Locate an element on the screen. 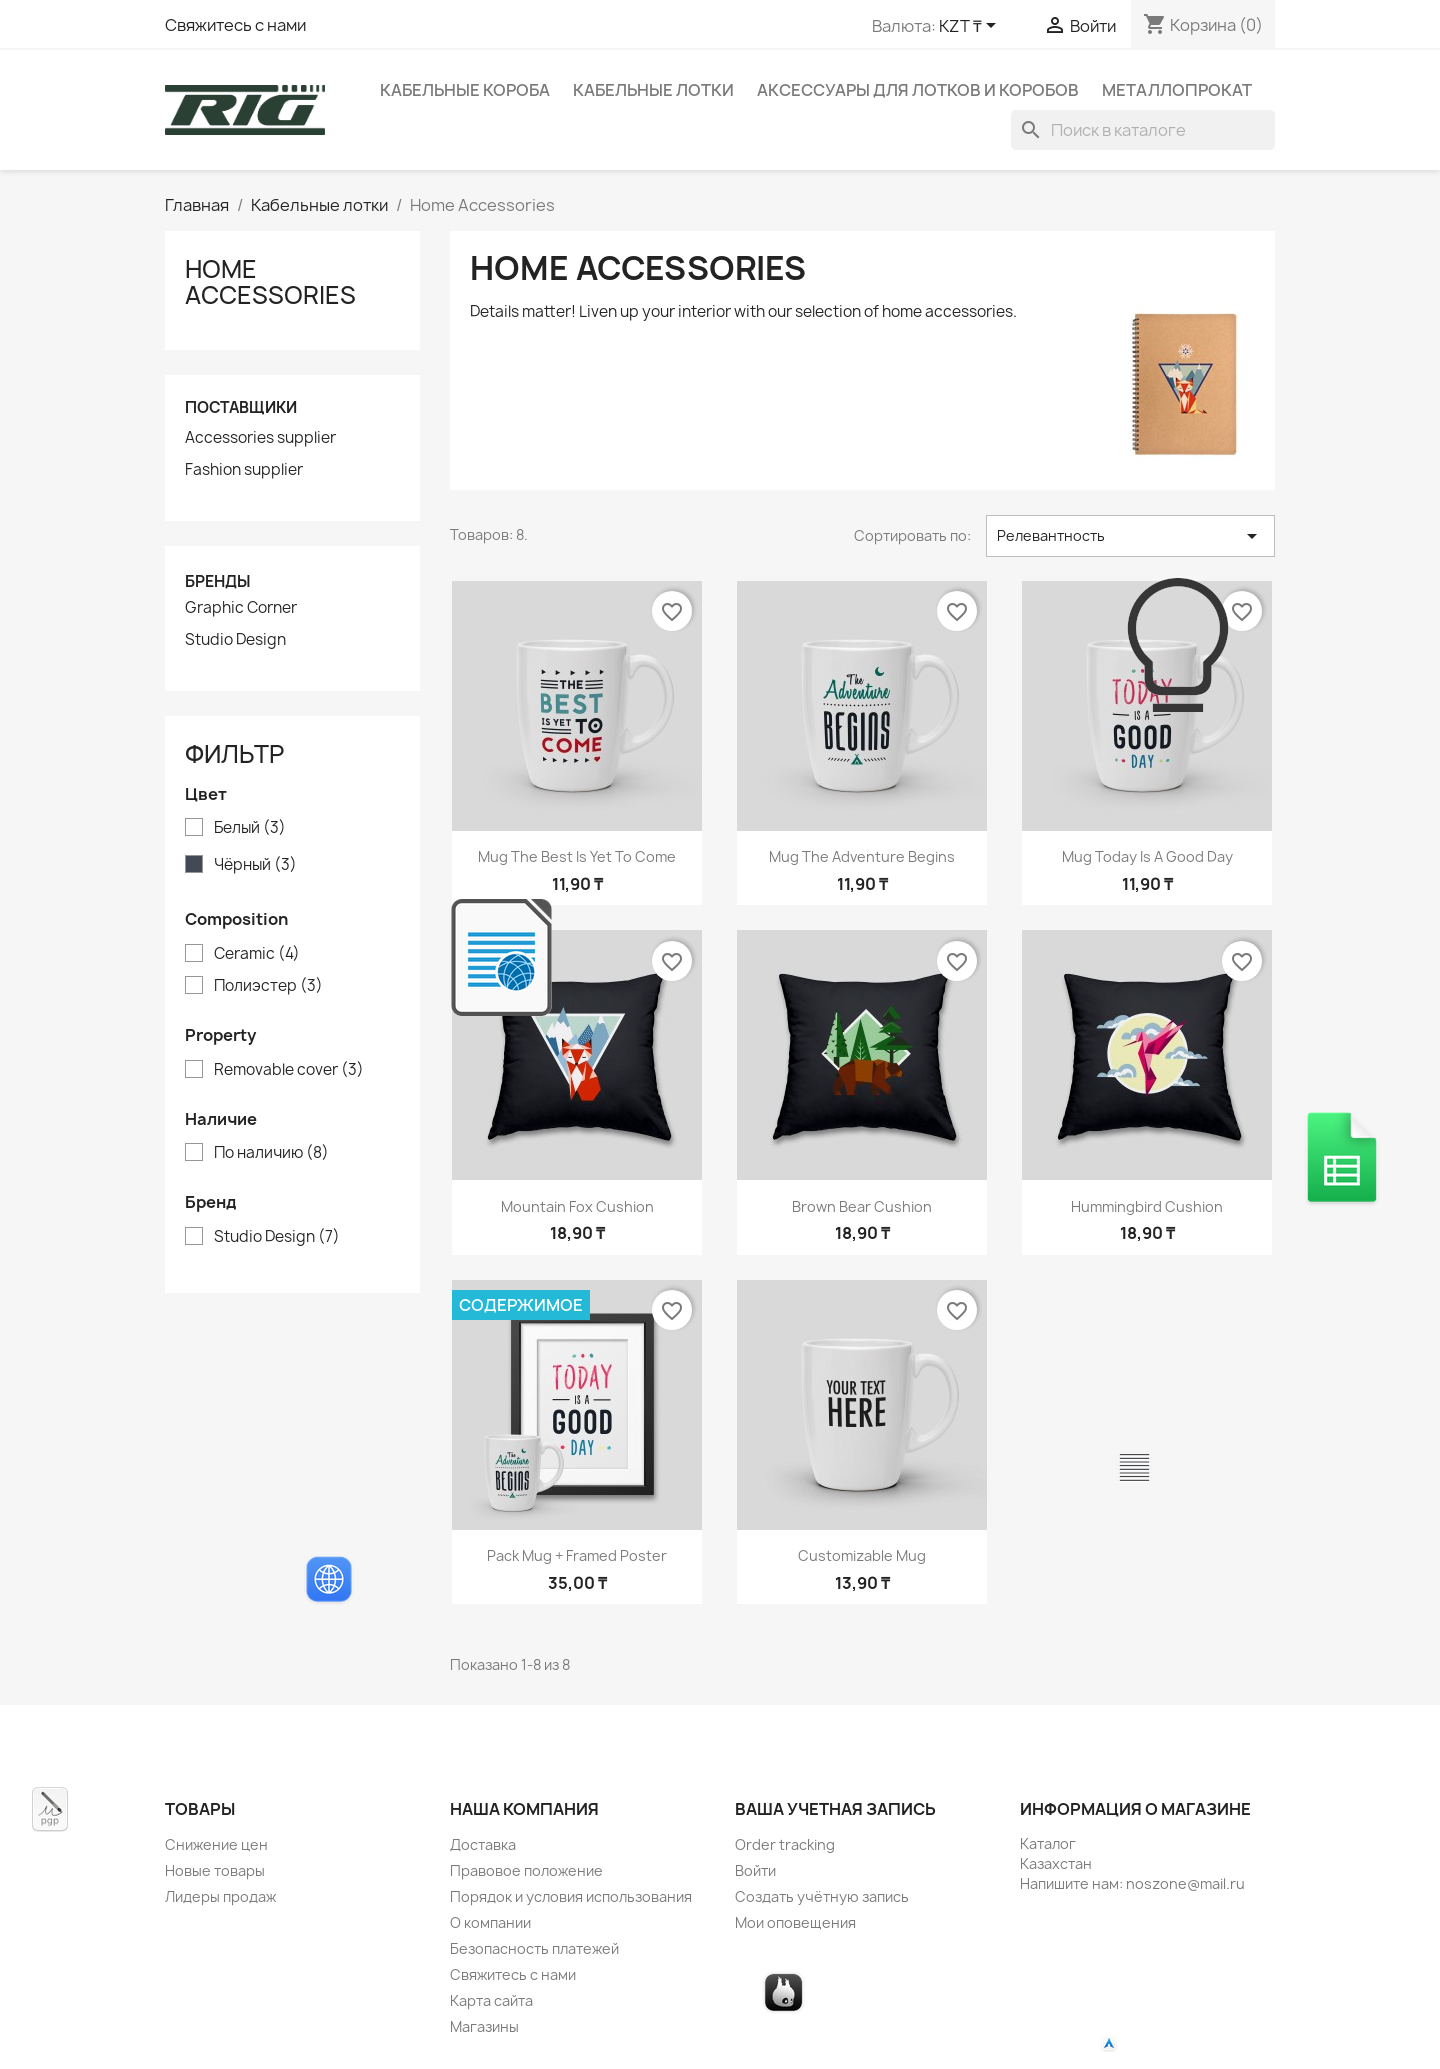  a PGP signature file for verifying authenticity is located at coordinates (50, 1809).